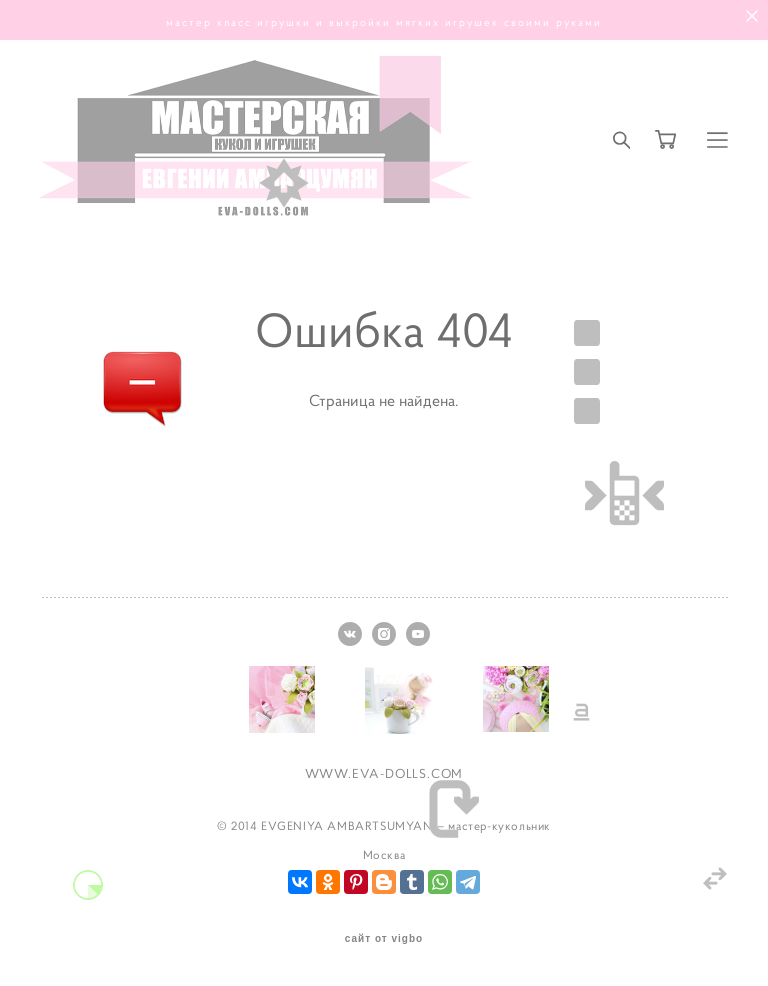  I want to click on indicates active network data transfer, so click(714, 878).